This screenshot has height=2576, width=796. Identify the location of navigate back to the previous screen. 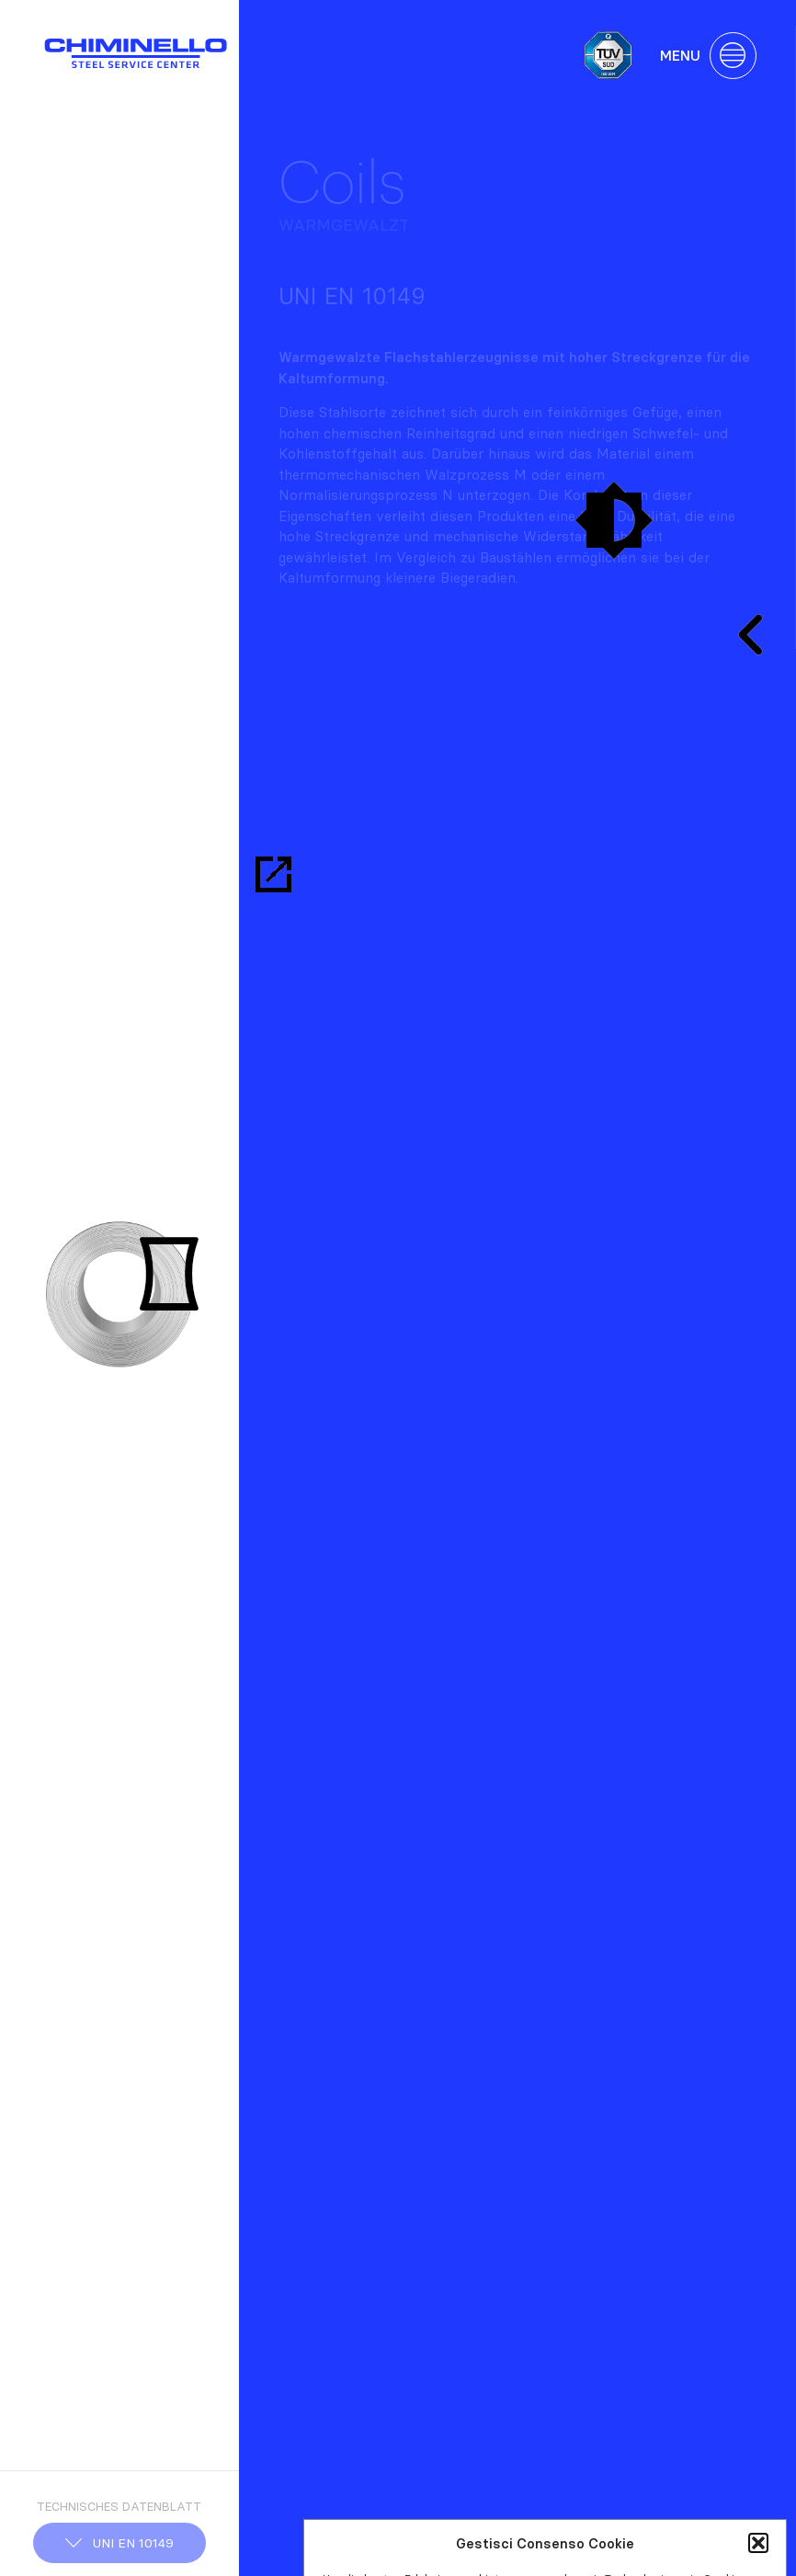
(751, 634).